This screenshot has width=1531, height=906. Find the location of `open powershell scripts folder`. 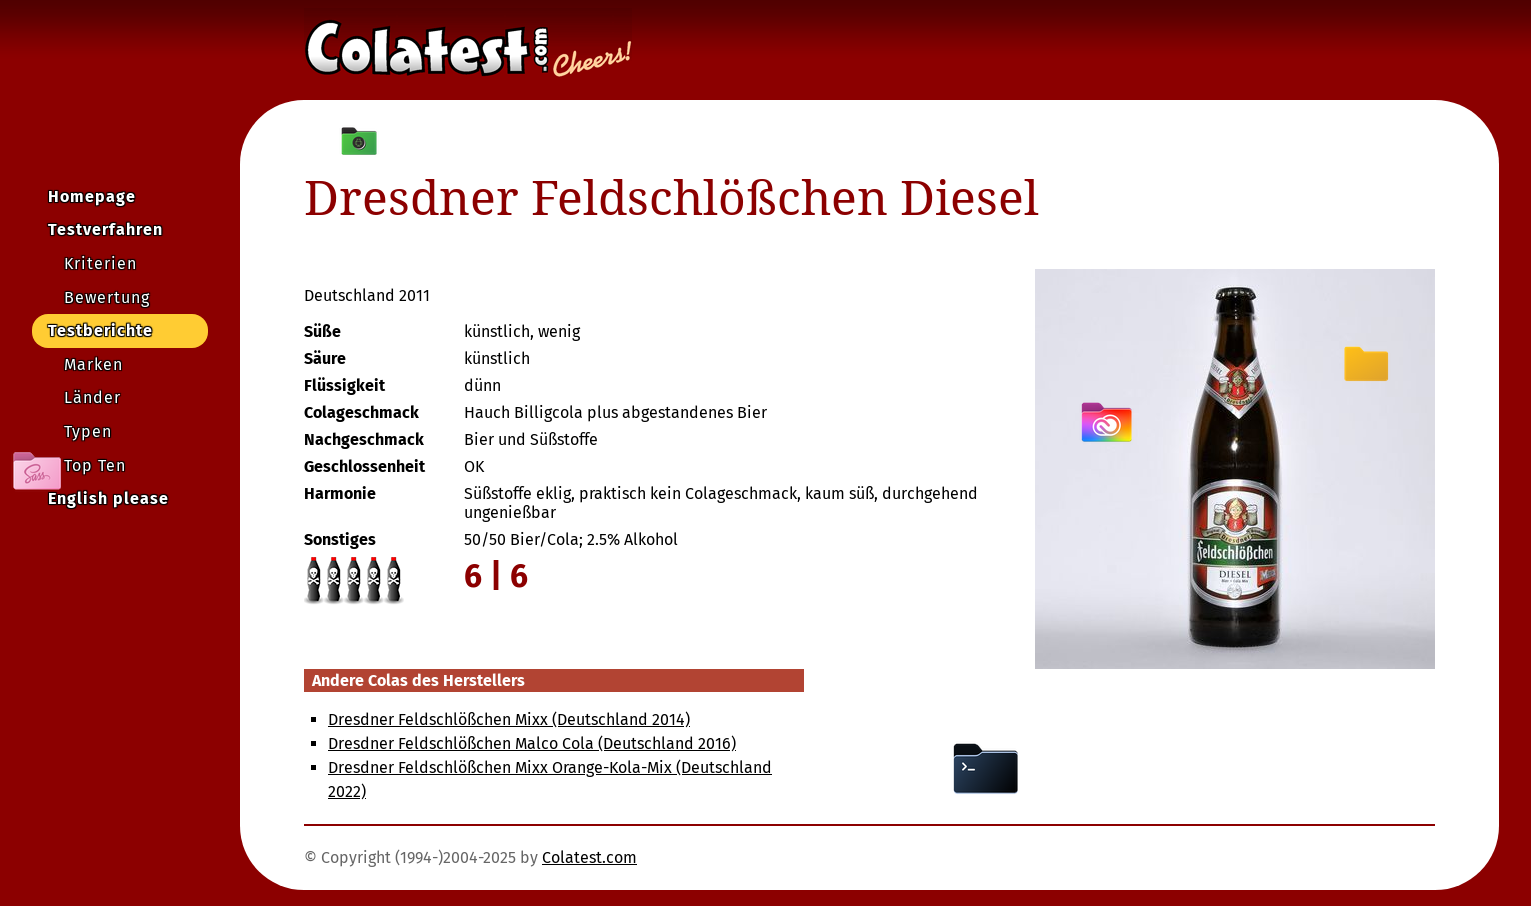

open powershell scripts folder is located at coordinates (985, 770).